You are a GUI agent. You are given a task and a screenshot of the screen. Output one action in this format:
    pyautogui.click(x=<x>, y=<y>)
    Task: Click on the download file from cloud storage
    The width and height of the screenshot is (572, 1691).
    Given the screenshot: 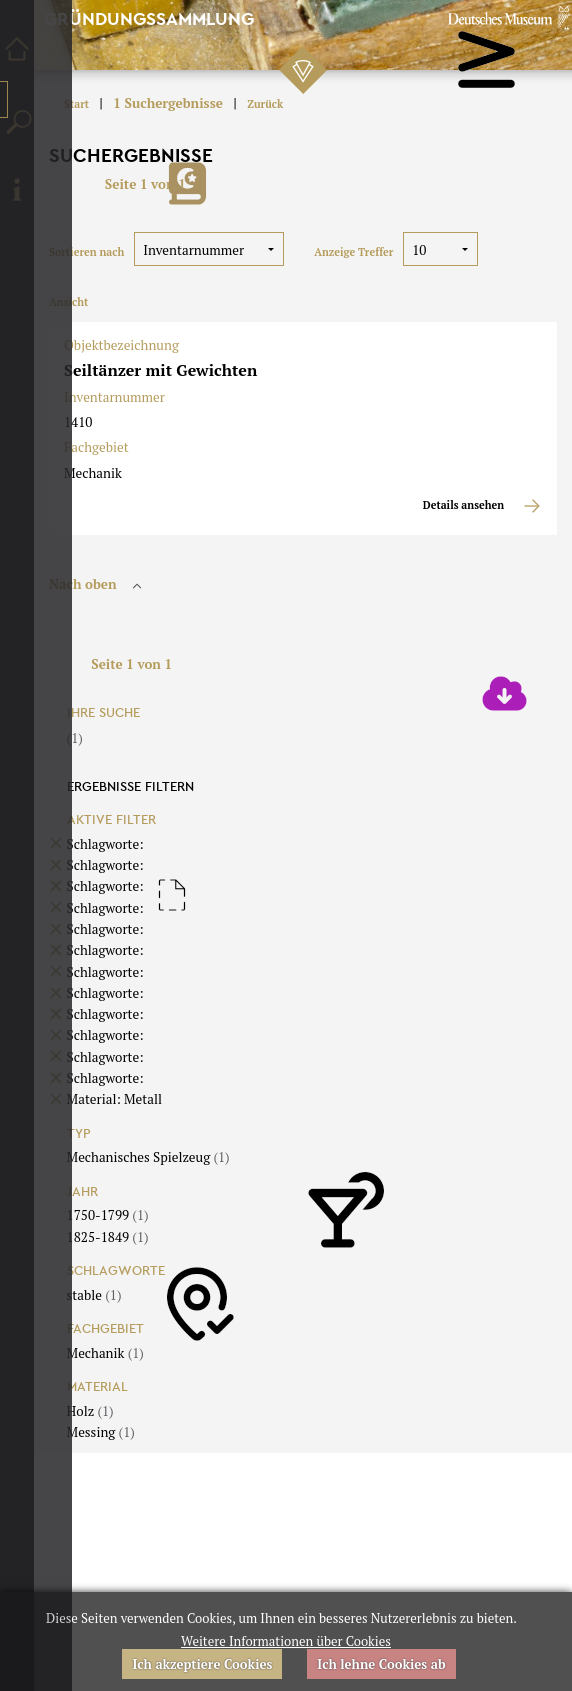 What is the action you would take?
    pyautogui.click(x=504, y=693)
    